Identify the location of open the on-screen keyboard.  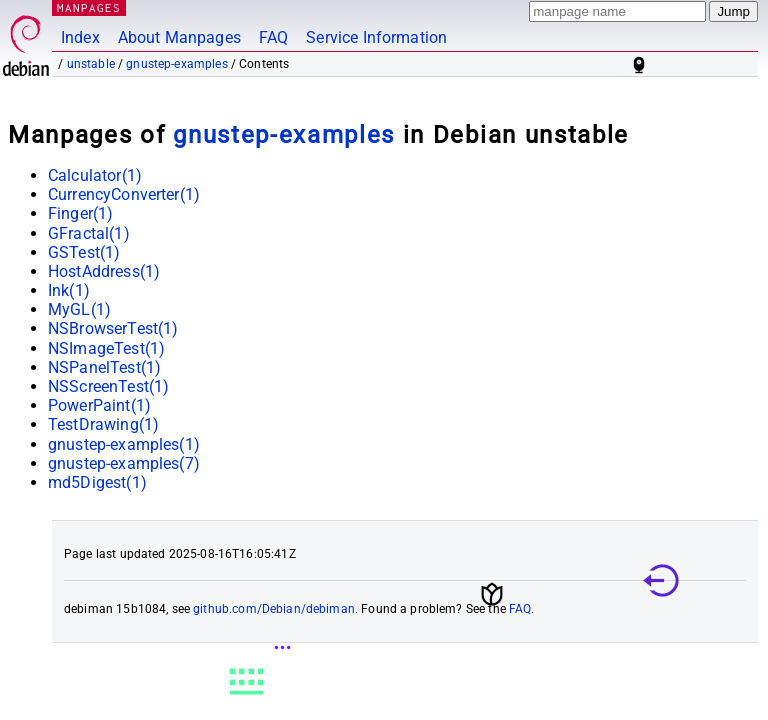
(246, 681).